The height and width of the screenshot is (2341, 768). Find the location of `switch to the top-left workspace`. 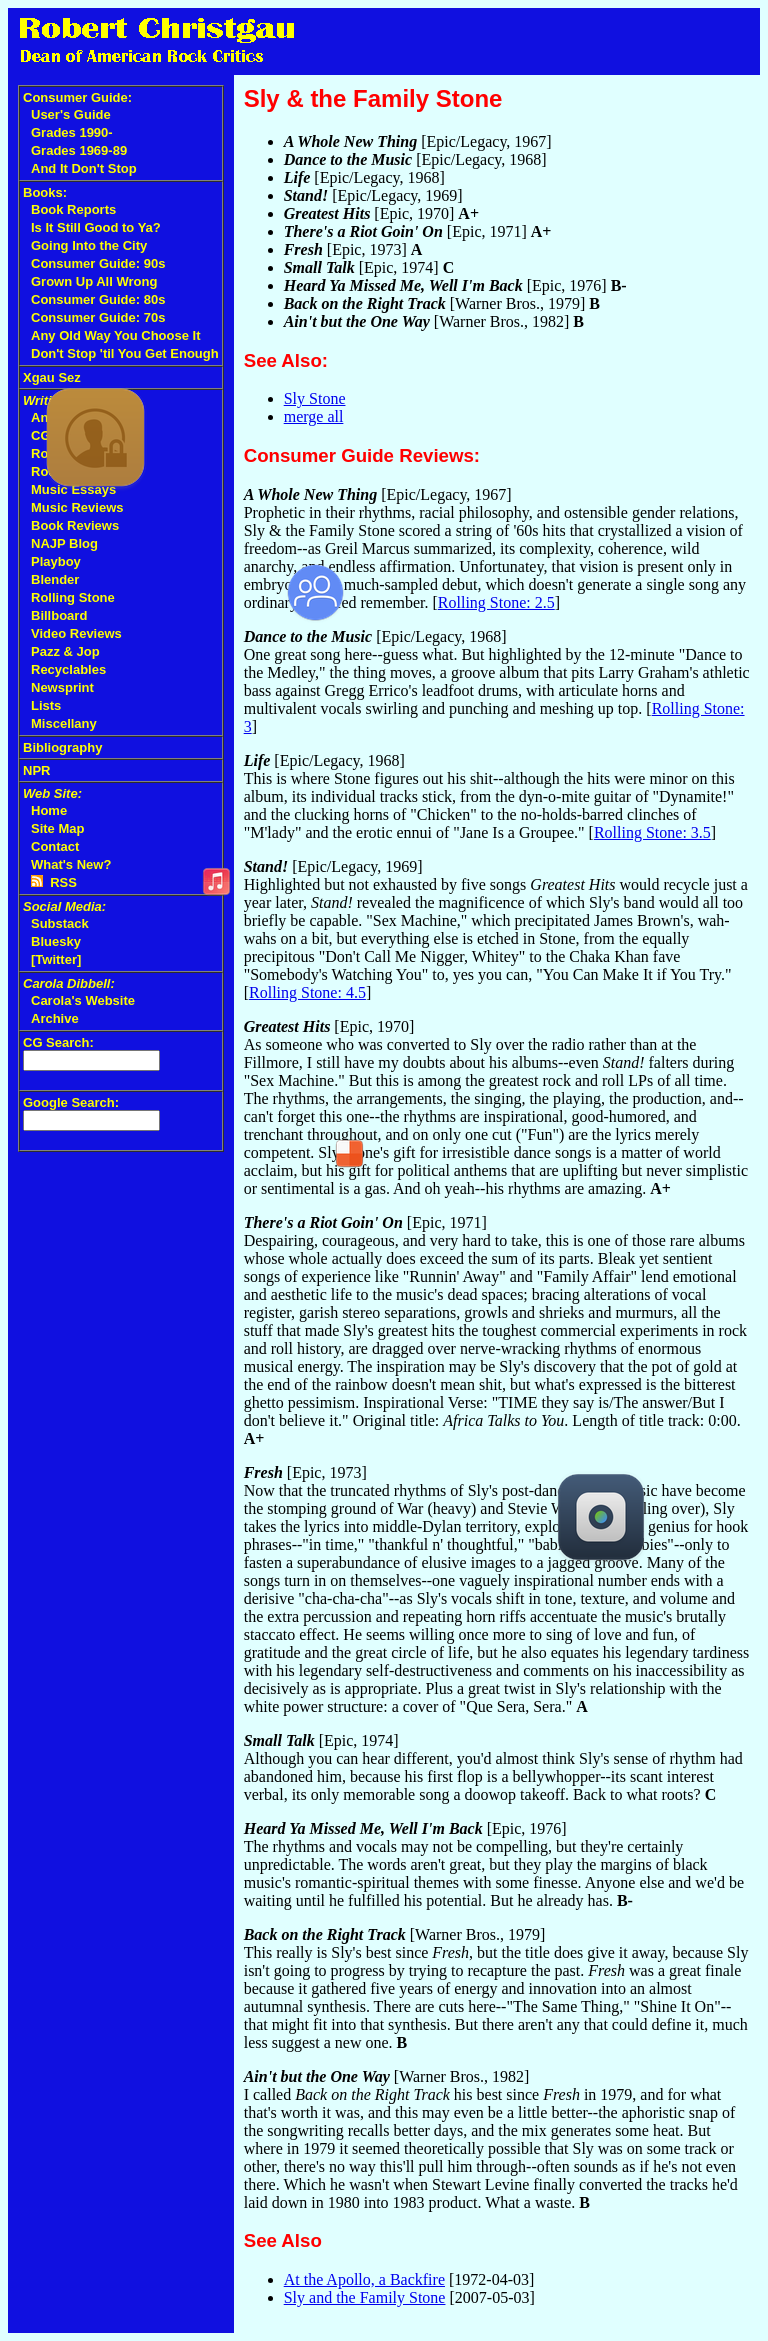

switch to the top-left workspace is located at coordinates (349, 1153).